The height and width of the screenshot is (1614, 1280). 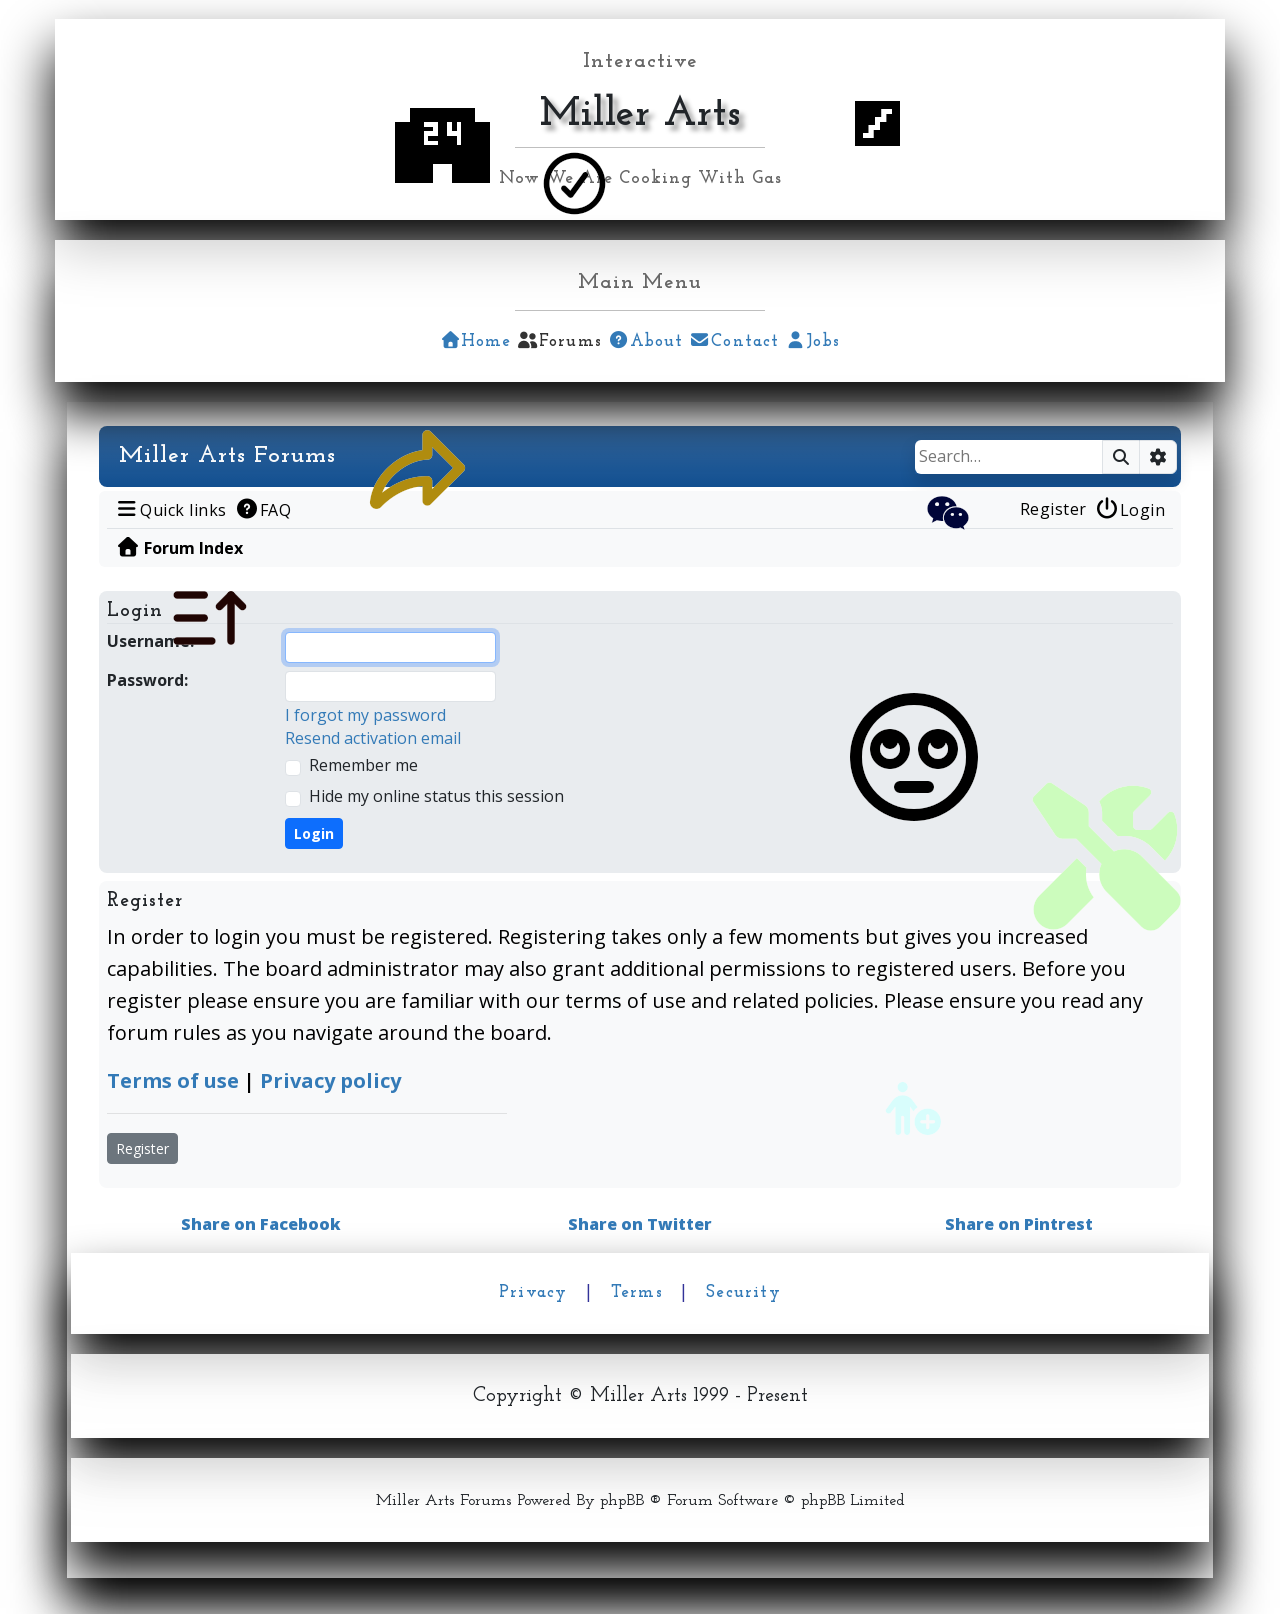 I want to click on access settings or configuration options, so click(x=1106, y=856).